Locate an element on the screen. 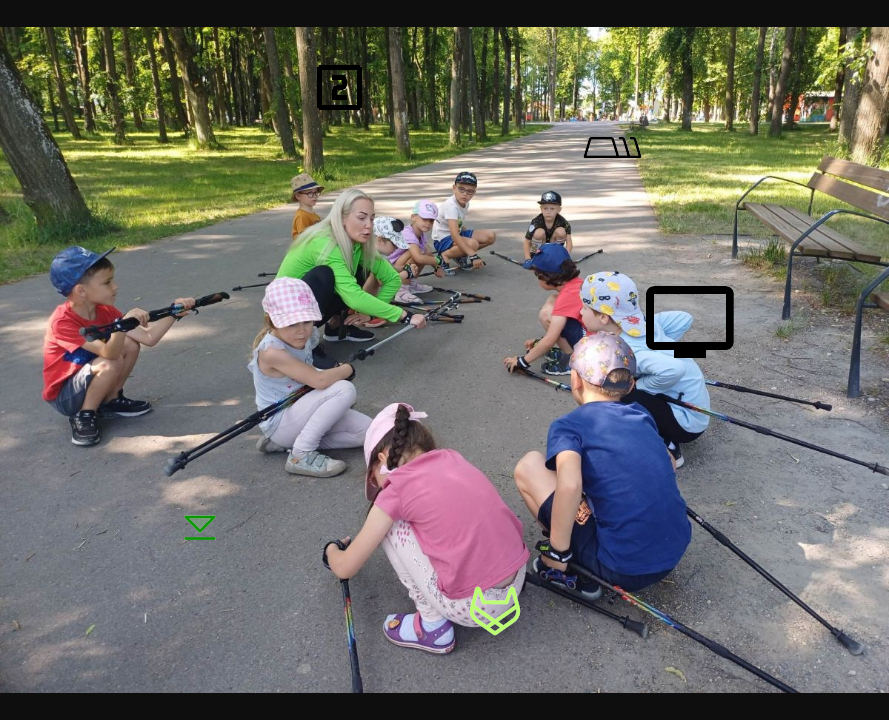  switch between open tabs is located at coordinates (612, 147).